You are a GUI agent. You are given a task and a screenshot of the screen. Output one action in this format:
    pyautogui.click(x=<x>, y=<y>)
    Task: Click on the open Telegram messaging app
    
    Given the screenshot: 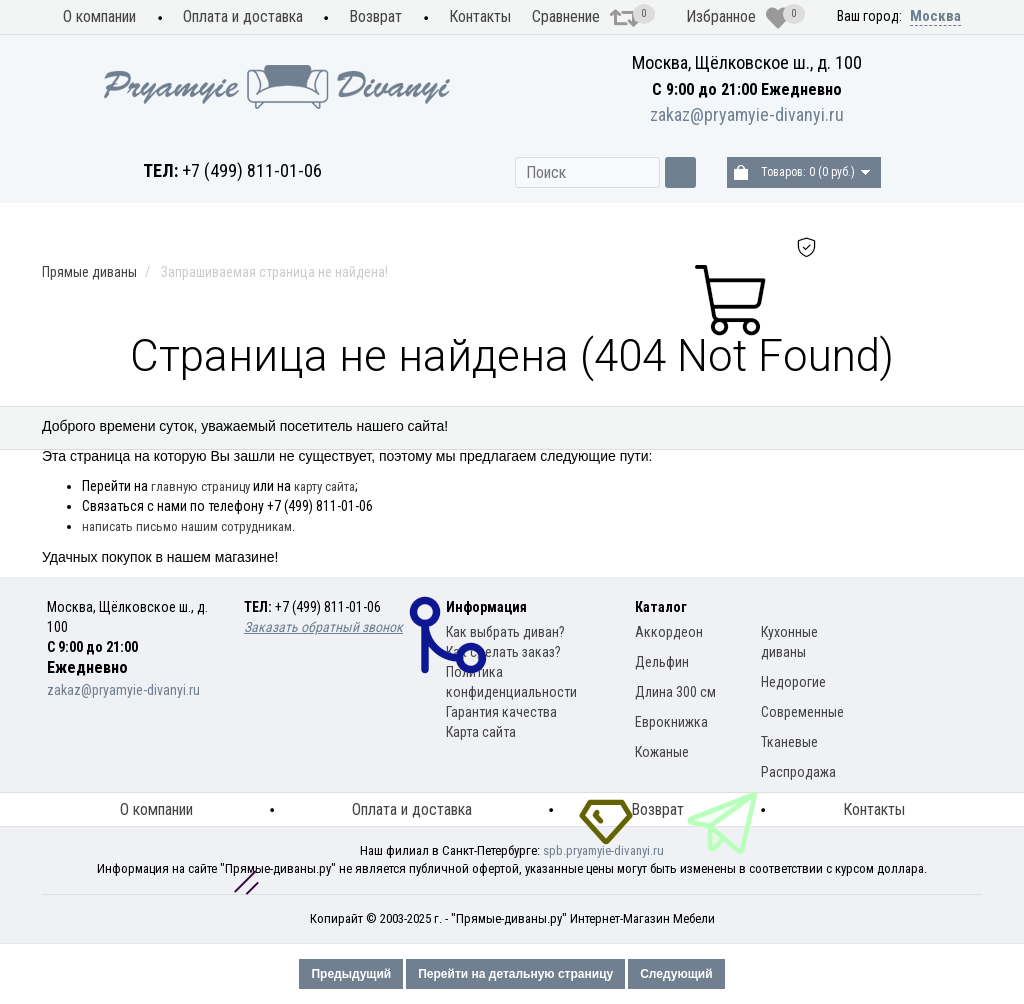 What is the action you would take?
    pyautogui.click(x=725, y=824)
    